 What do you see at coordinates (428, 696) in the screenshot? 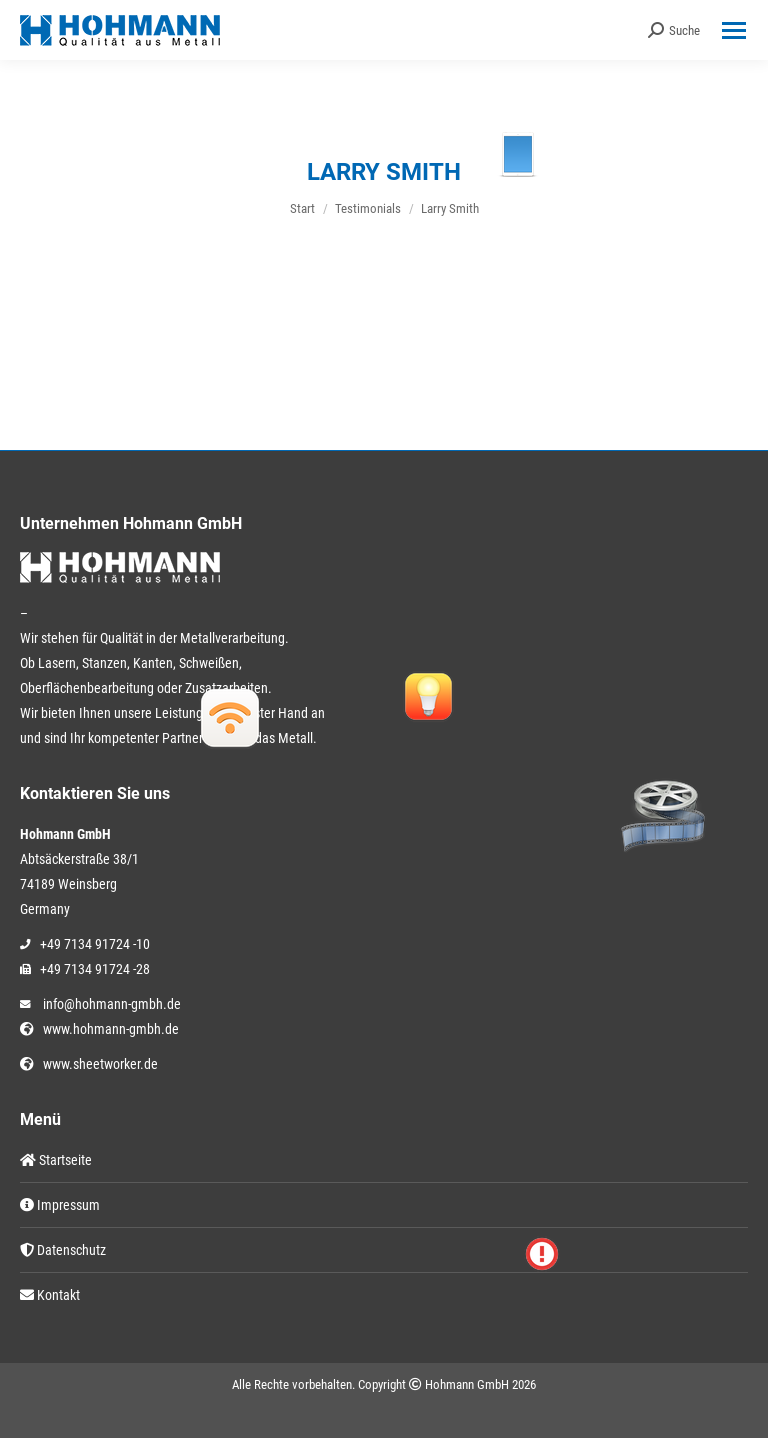
I see `open redshift to adjust screen color temperature` at bounding box center [428, 696].